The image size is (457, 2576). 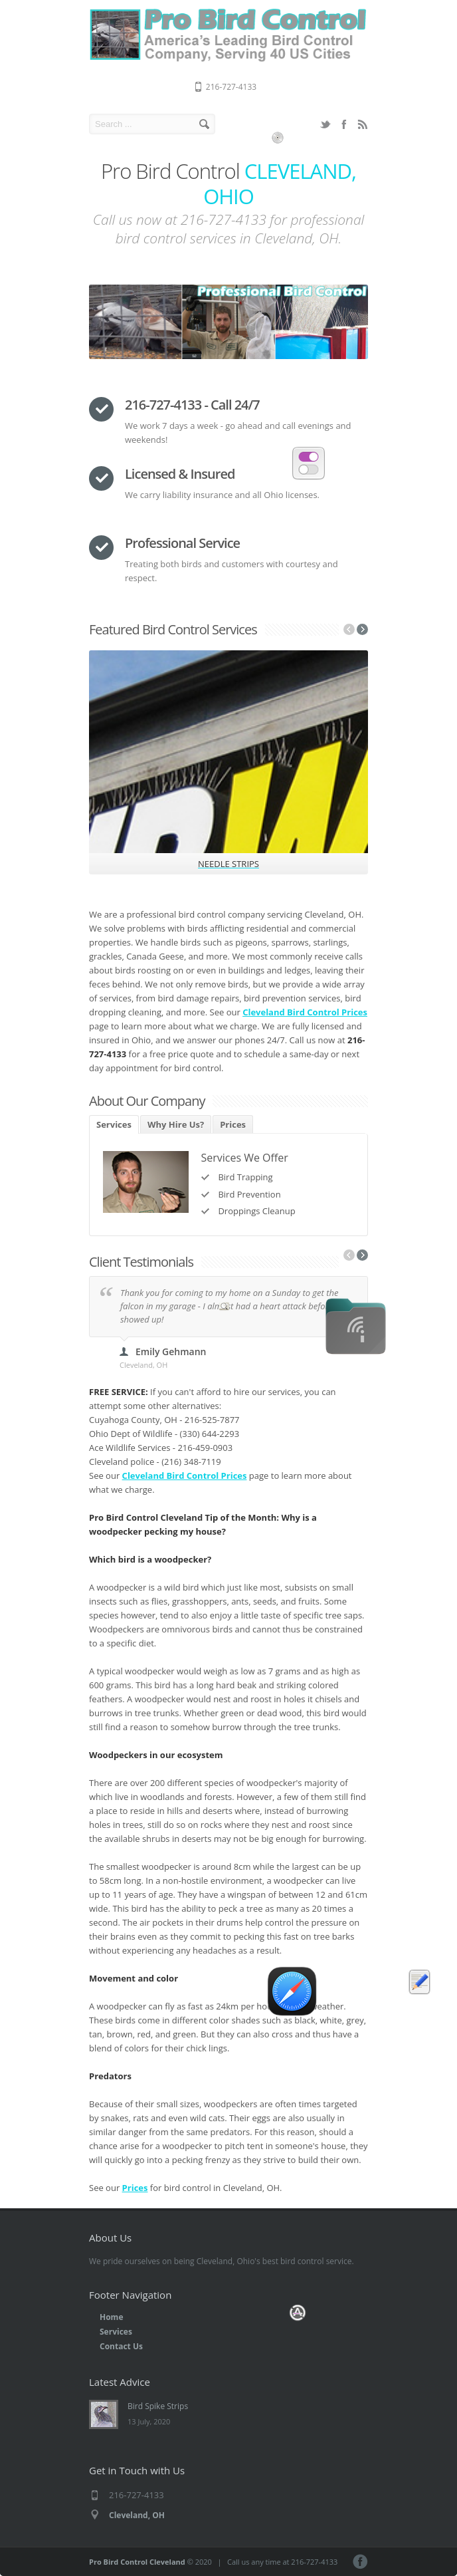 I want to click on open Safari web browser, so click(x=292, y=1991).